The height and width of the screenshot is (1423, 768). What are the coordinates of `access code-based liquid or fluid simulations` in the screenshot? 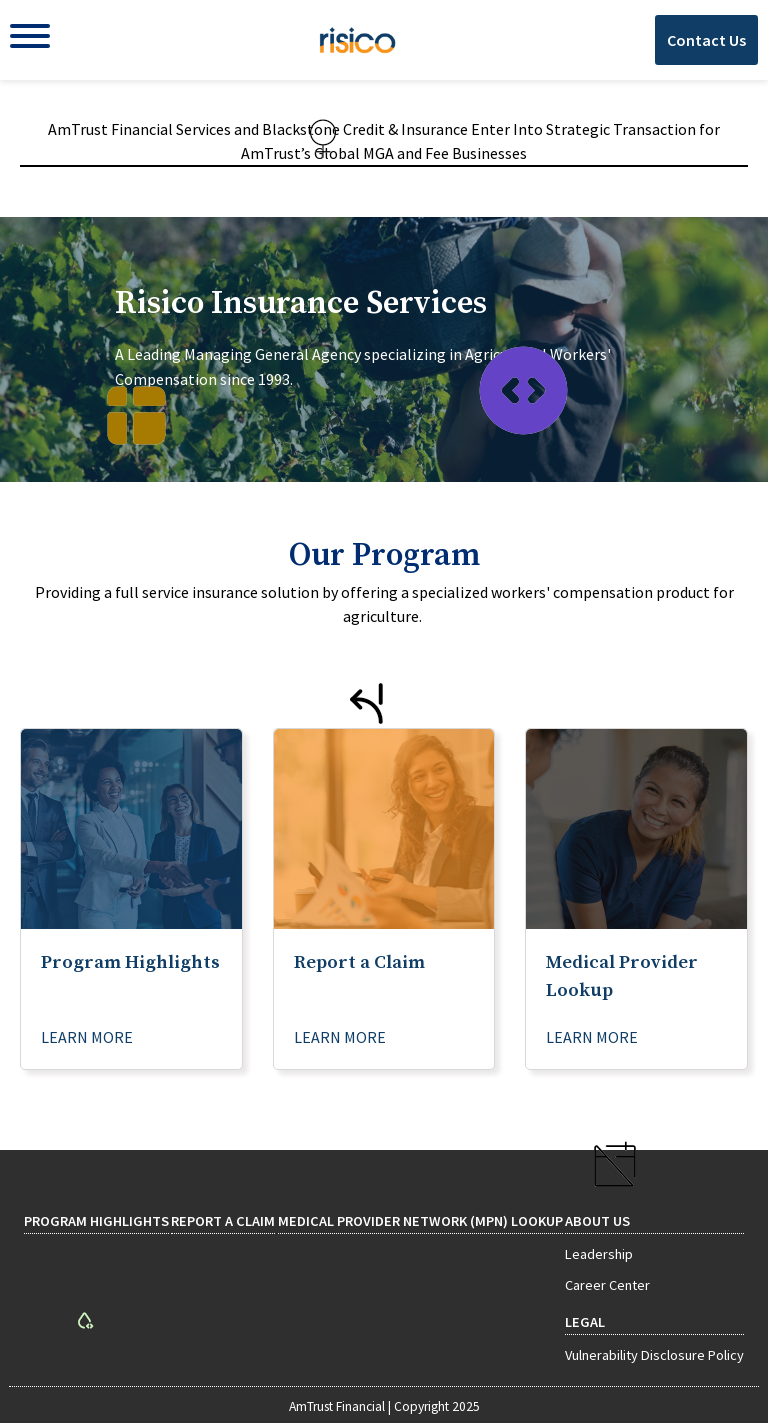 It's located at (84, 1320).